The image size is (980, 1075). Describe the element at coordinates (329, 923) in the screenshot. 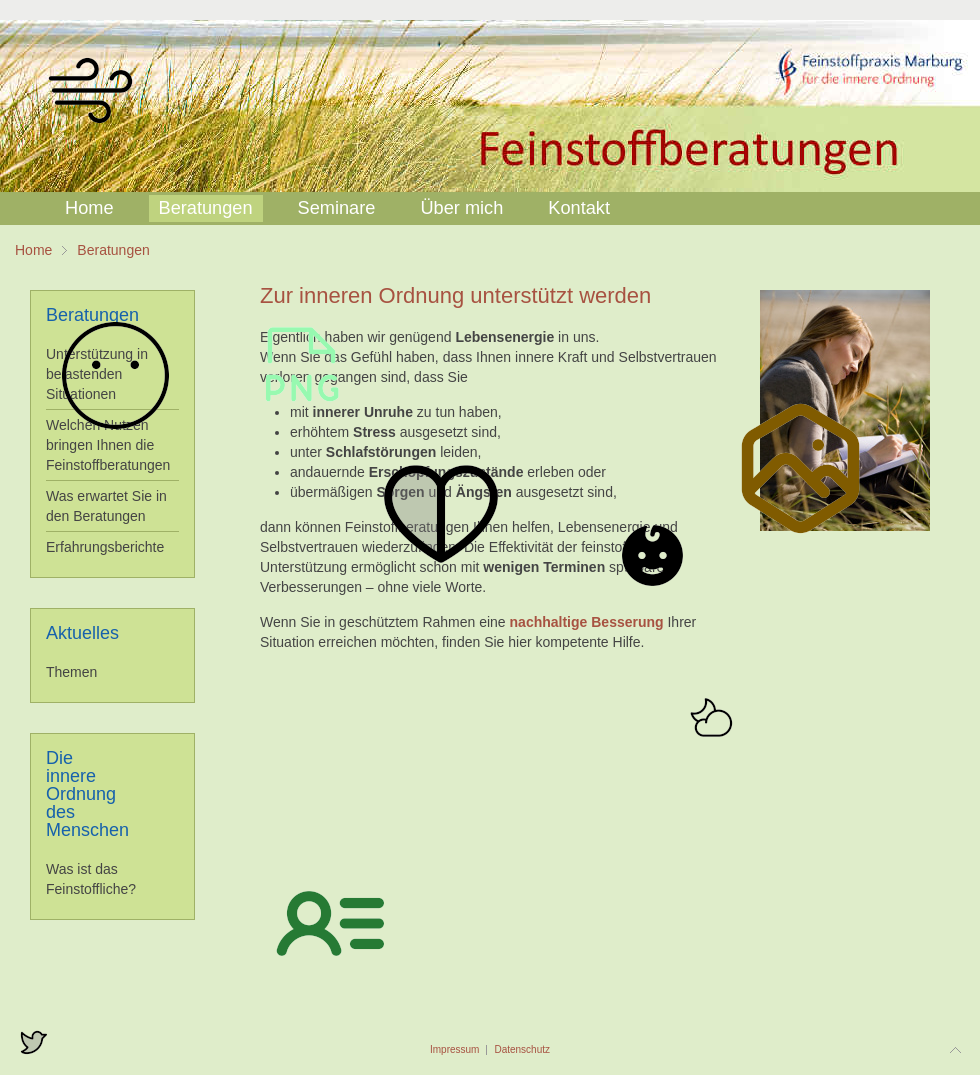

I see `view user list or directory` at that location.